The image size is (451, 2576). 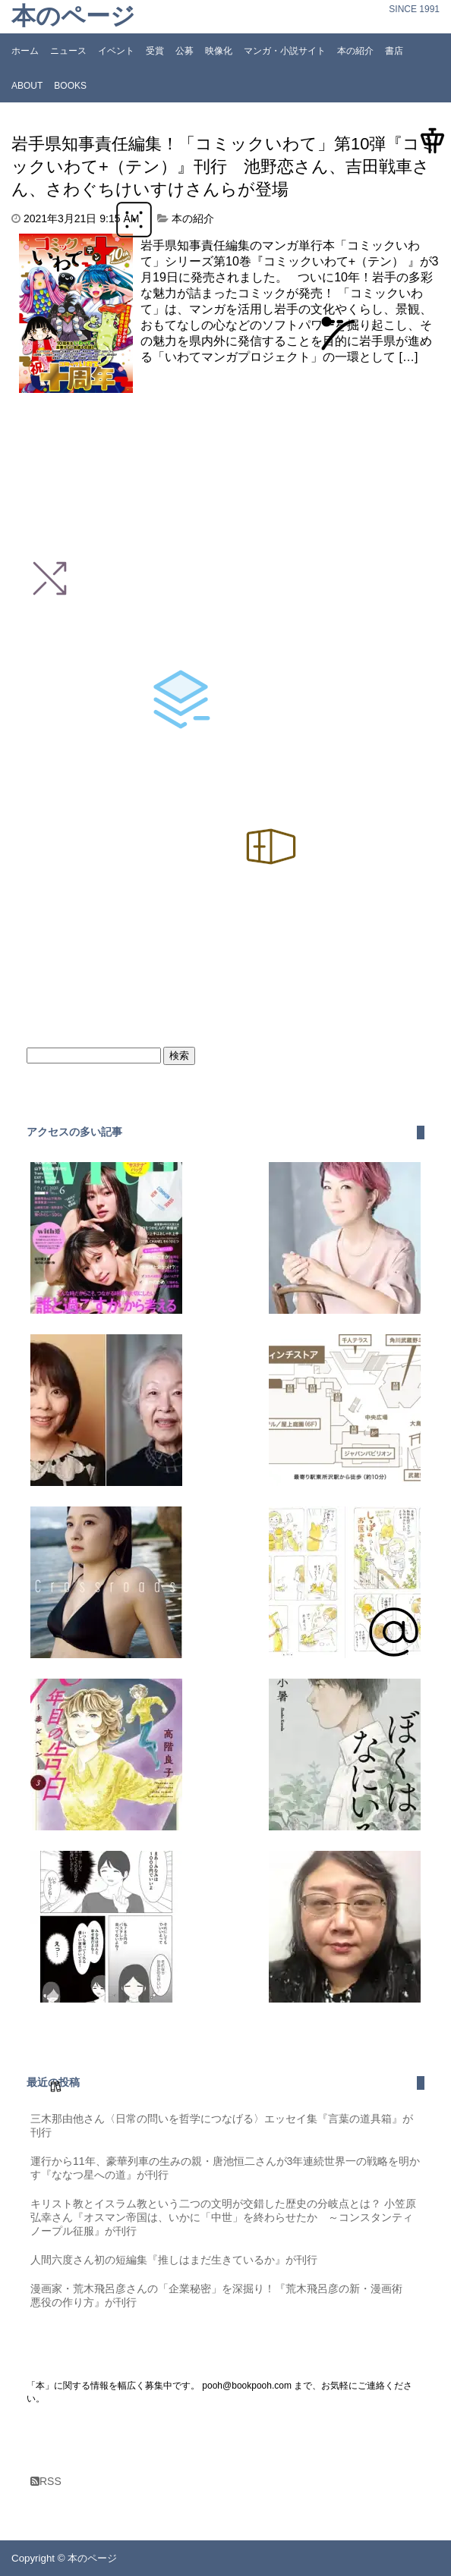 What do you see at coordinates (338, 333) in the screenshot?
I see `adjust animation easing curve` at bounding box center [338, 333].